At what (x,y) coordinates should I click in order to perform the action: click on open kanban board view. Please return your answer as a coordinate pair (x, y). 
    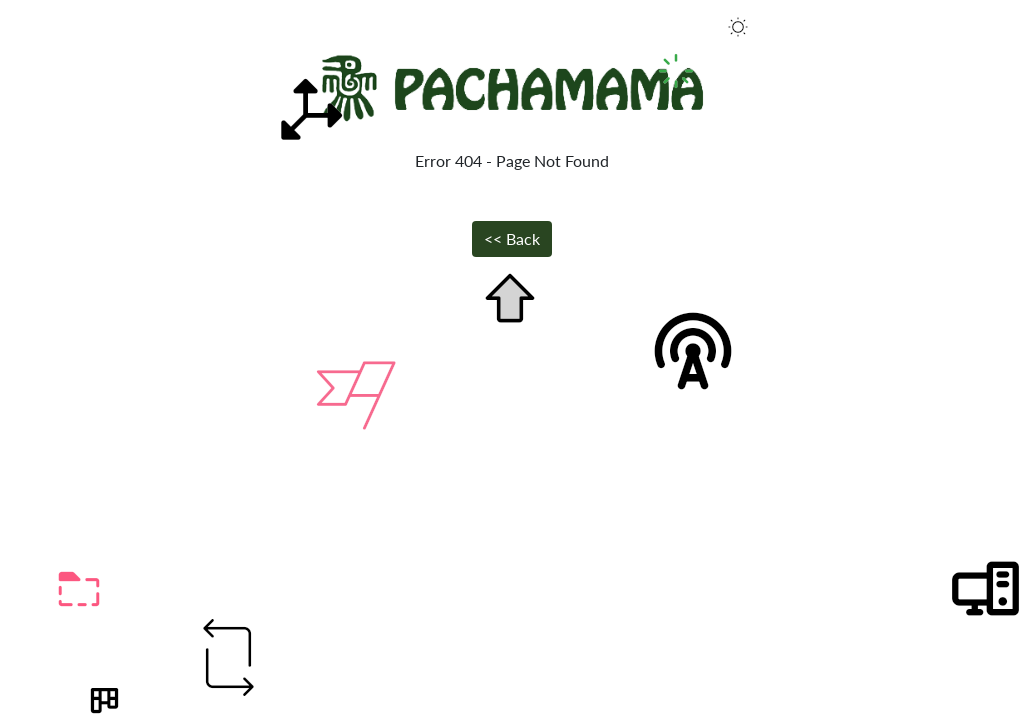
    Looking at the image, I should click on (104, 699).